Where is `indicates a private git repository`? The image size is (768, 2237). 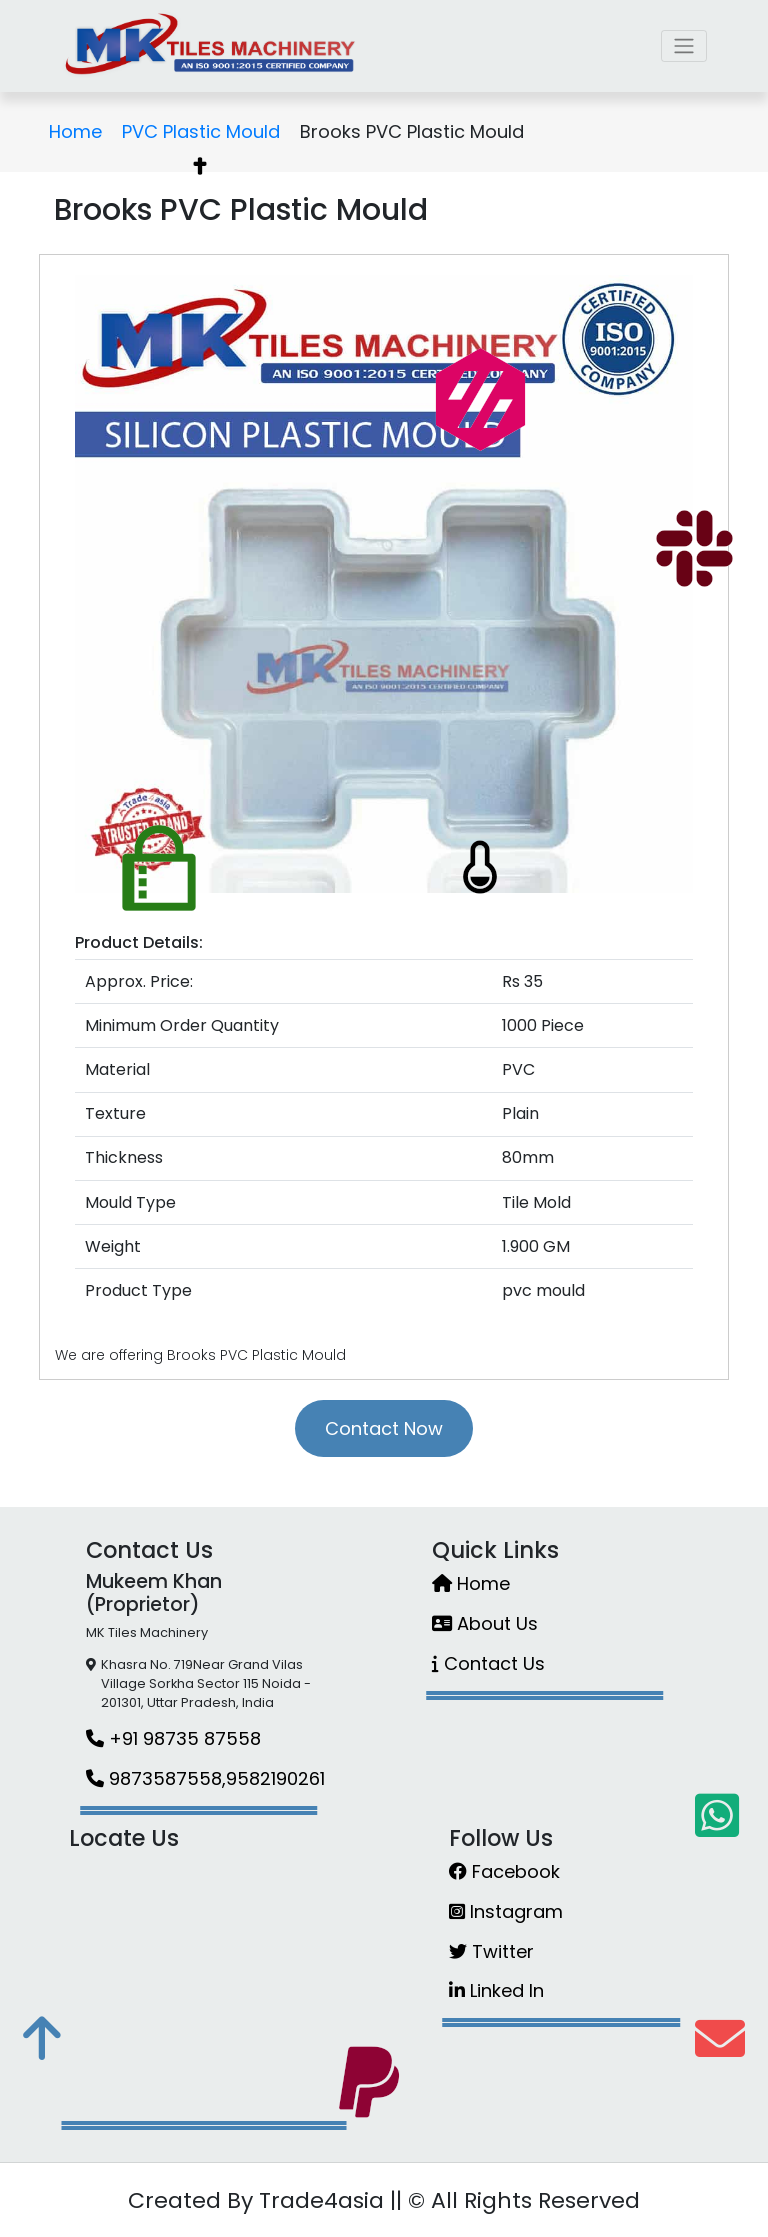
indicates a private git repository is located at coordinates (159, 870).